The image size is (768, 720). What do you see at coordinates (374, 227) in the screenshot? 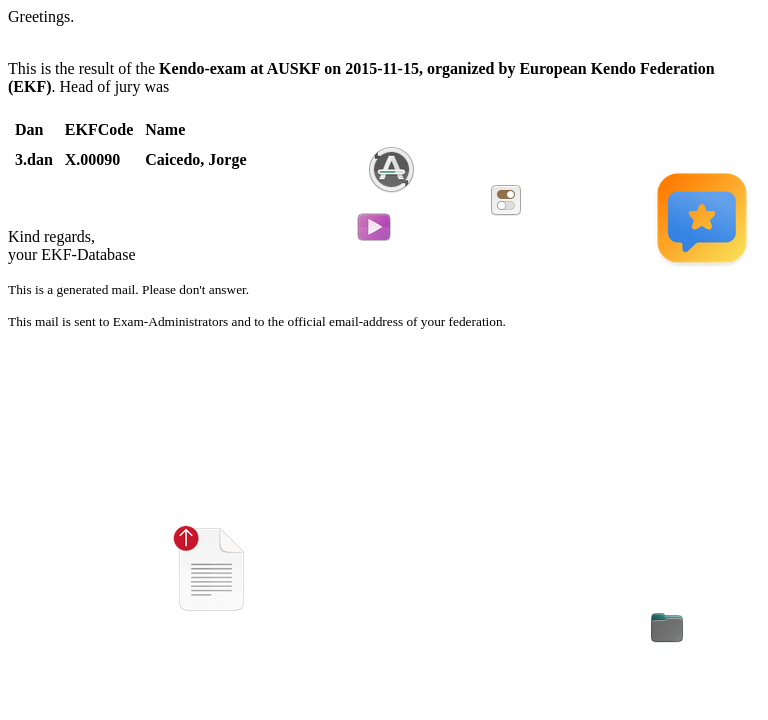
I see `open celluloid media player` at bounding box center [374, 227].